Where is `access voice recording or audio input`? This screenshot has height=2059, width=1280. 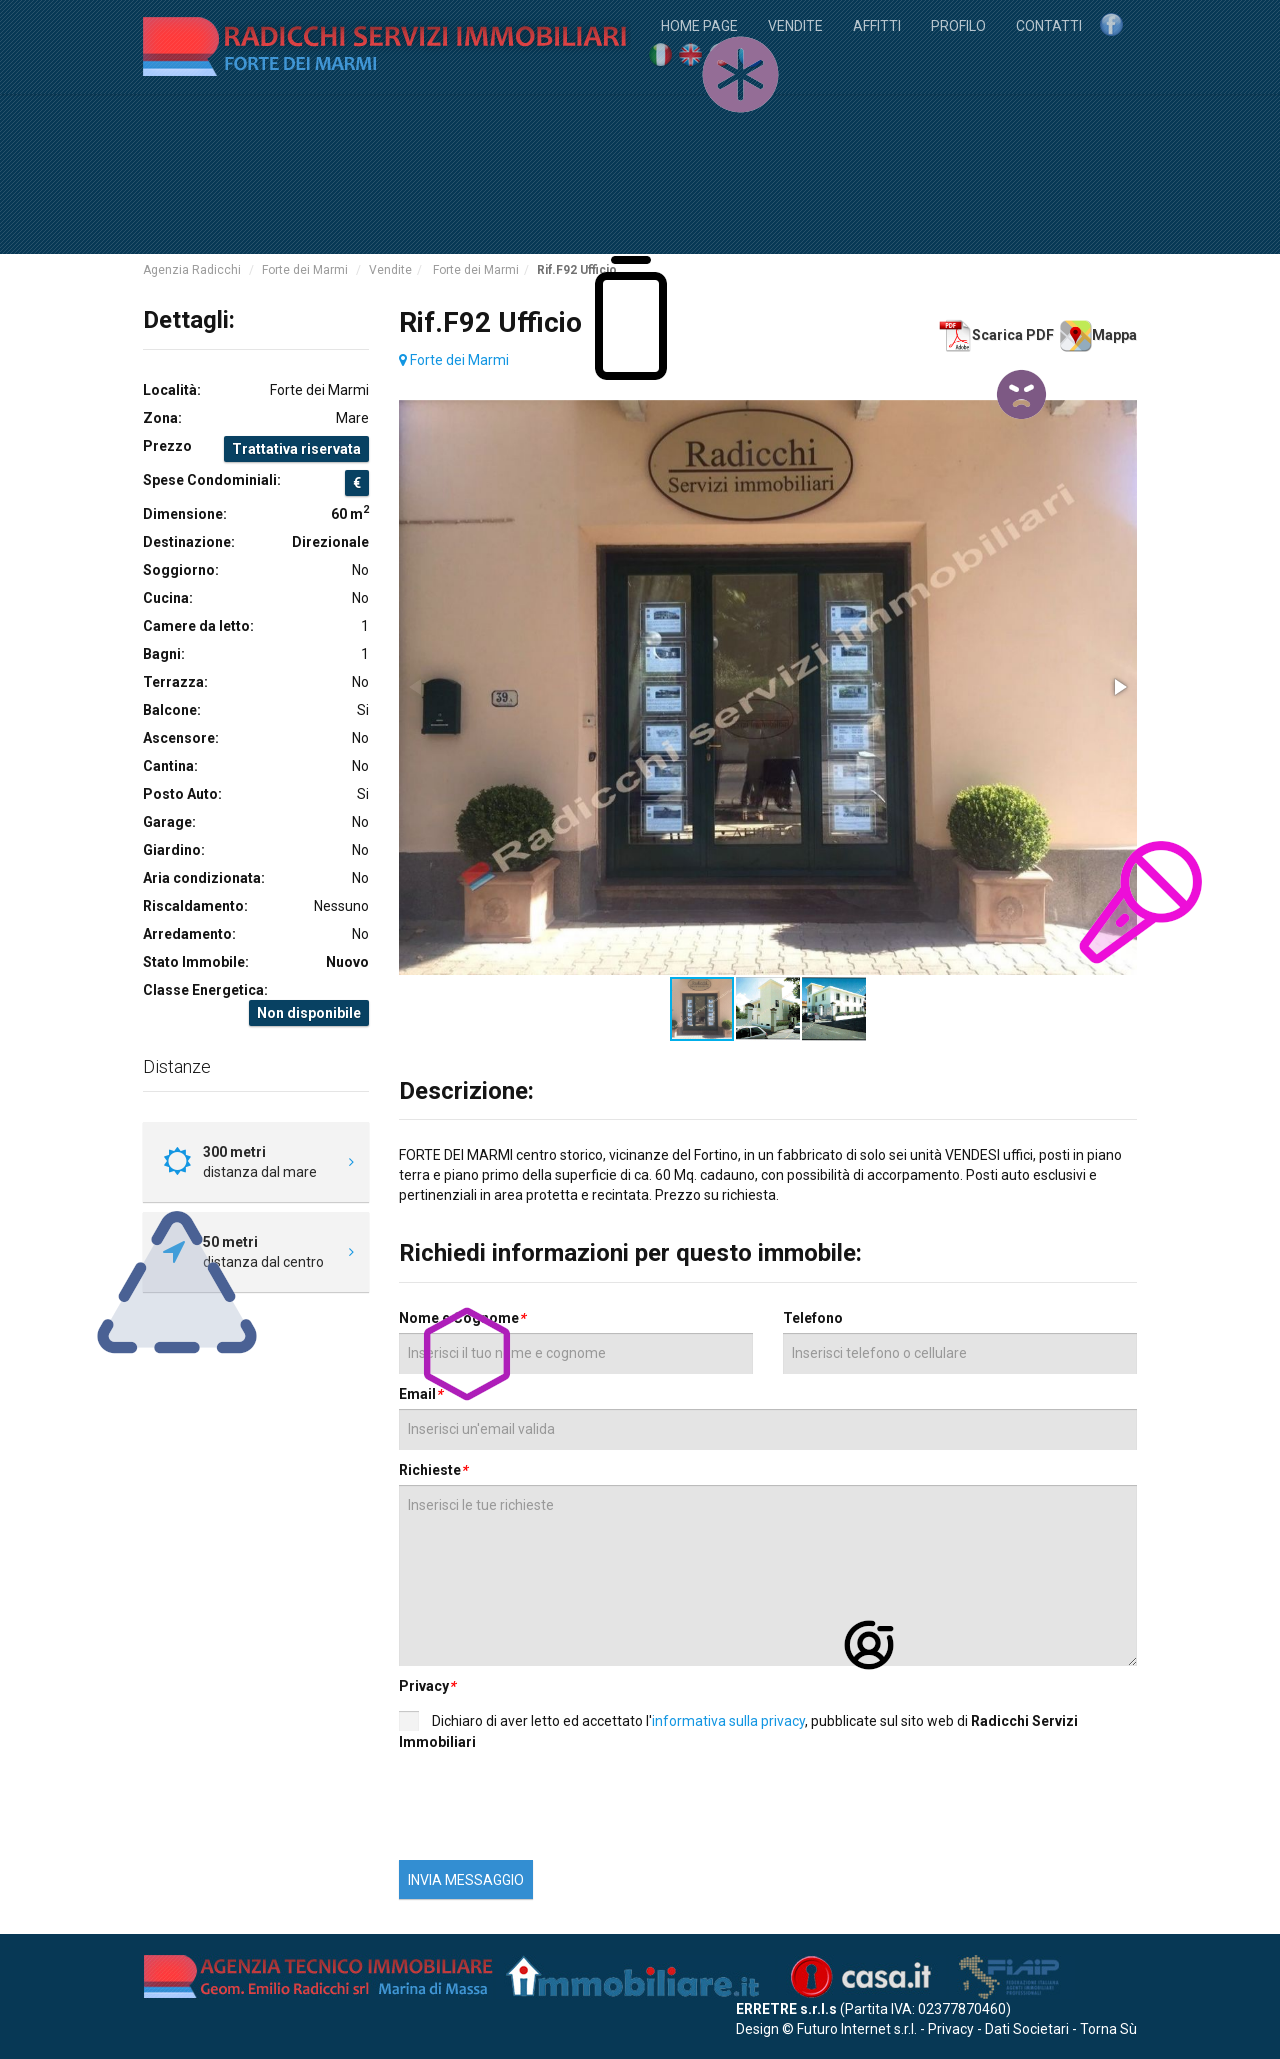
access voice recording or audio input is located at coordinates (1138, 904).